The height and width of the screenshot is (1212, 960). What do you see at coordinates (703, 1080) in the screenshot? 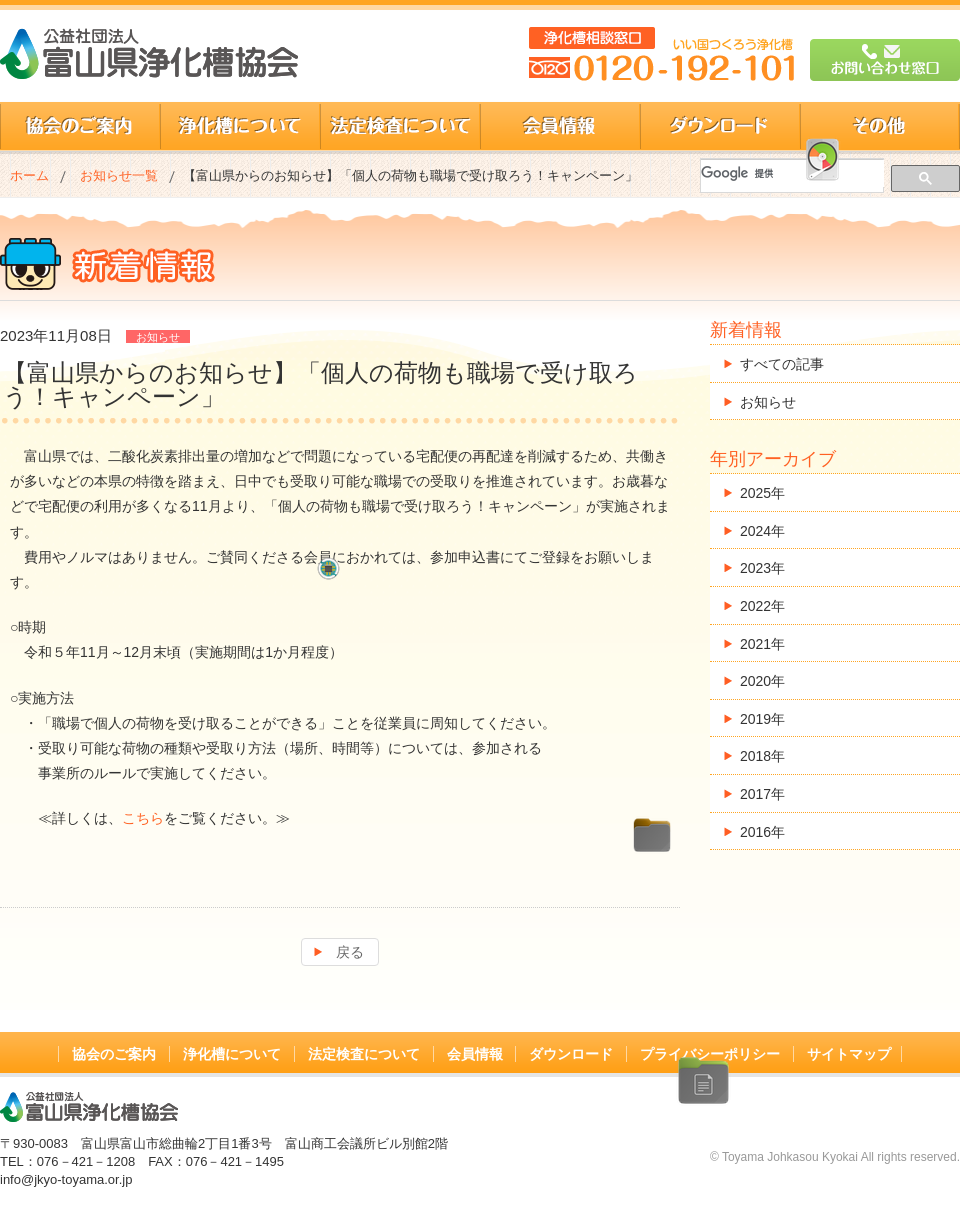
I see `open your documents folder` at bounding box center [703, 1080].